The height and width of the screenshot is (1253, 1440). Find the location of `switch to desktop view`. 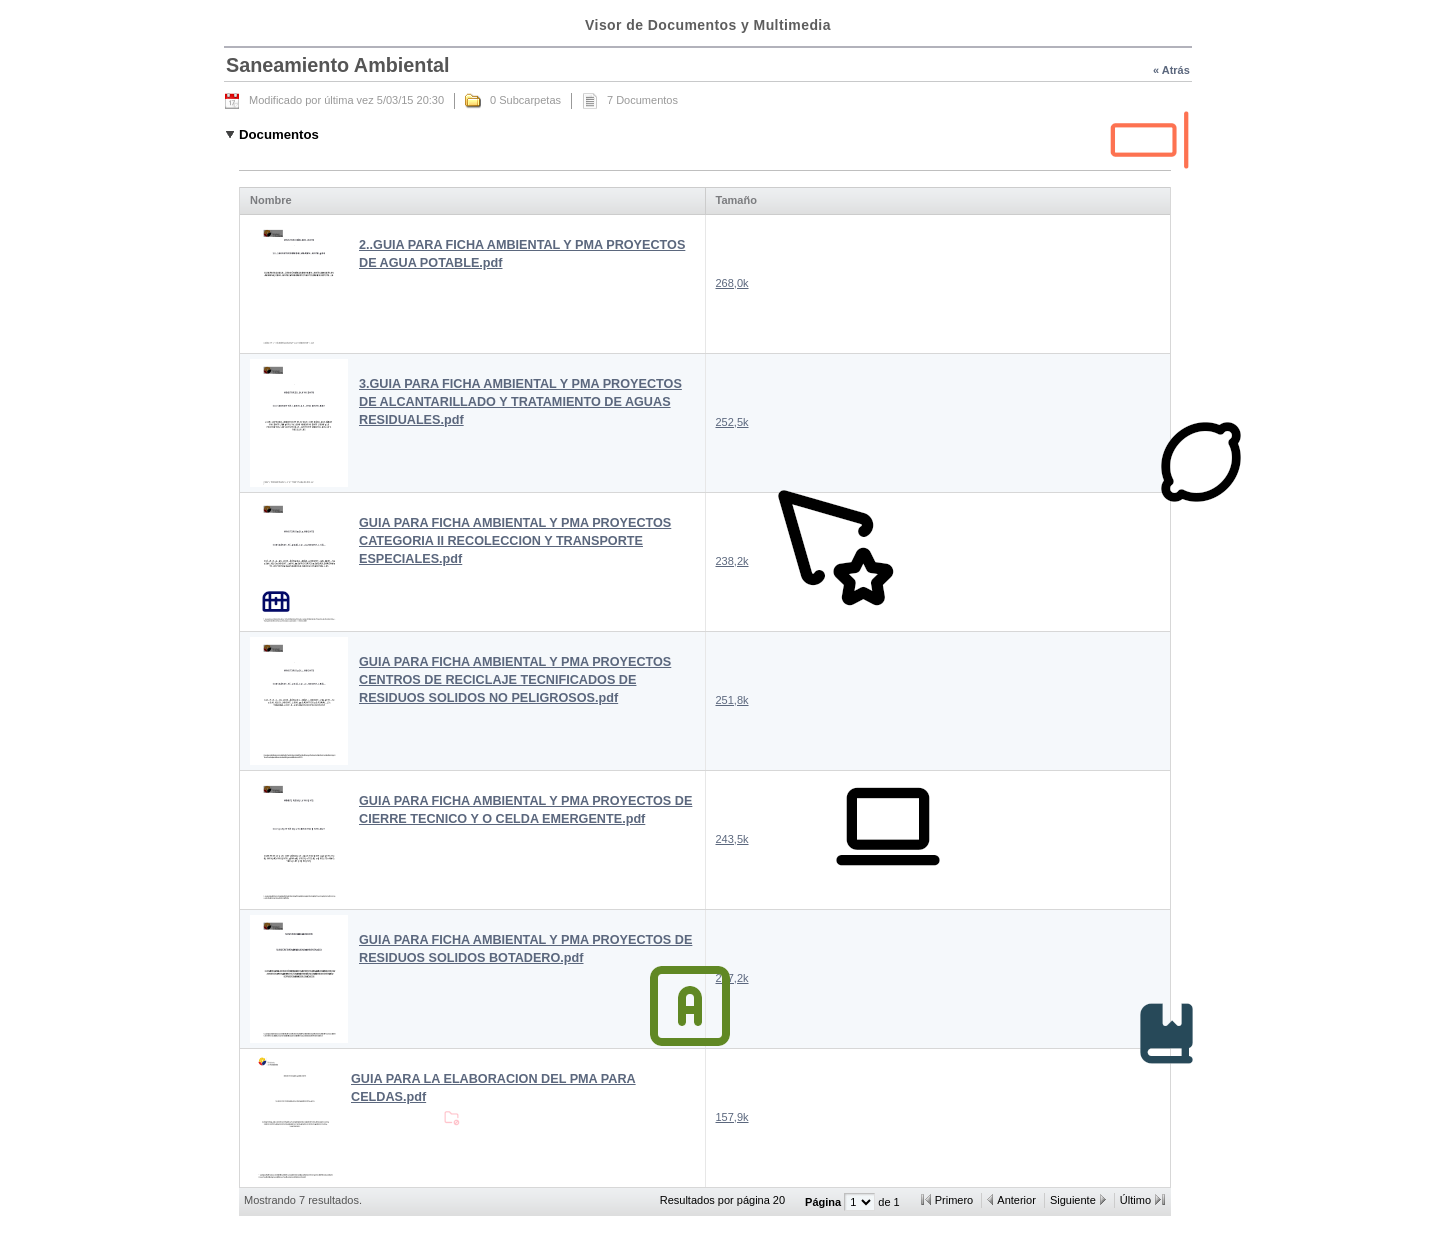

switch to desktop view is located at coordinates (888, 824).